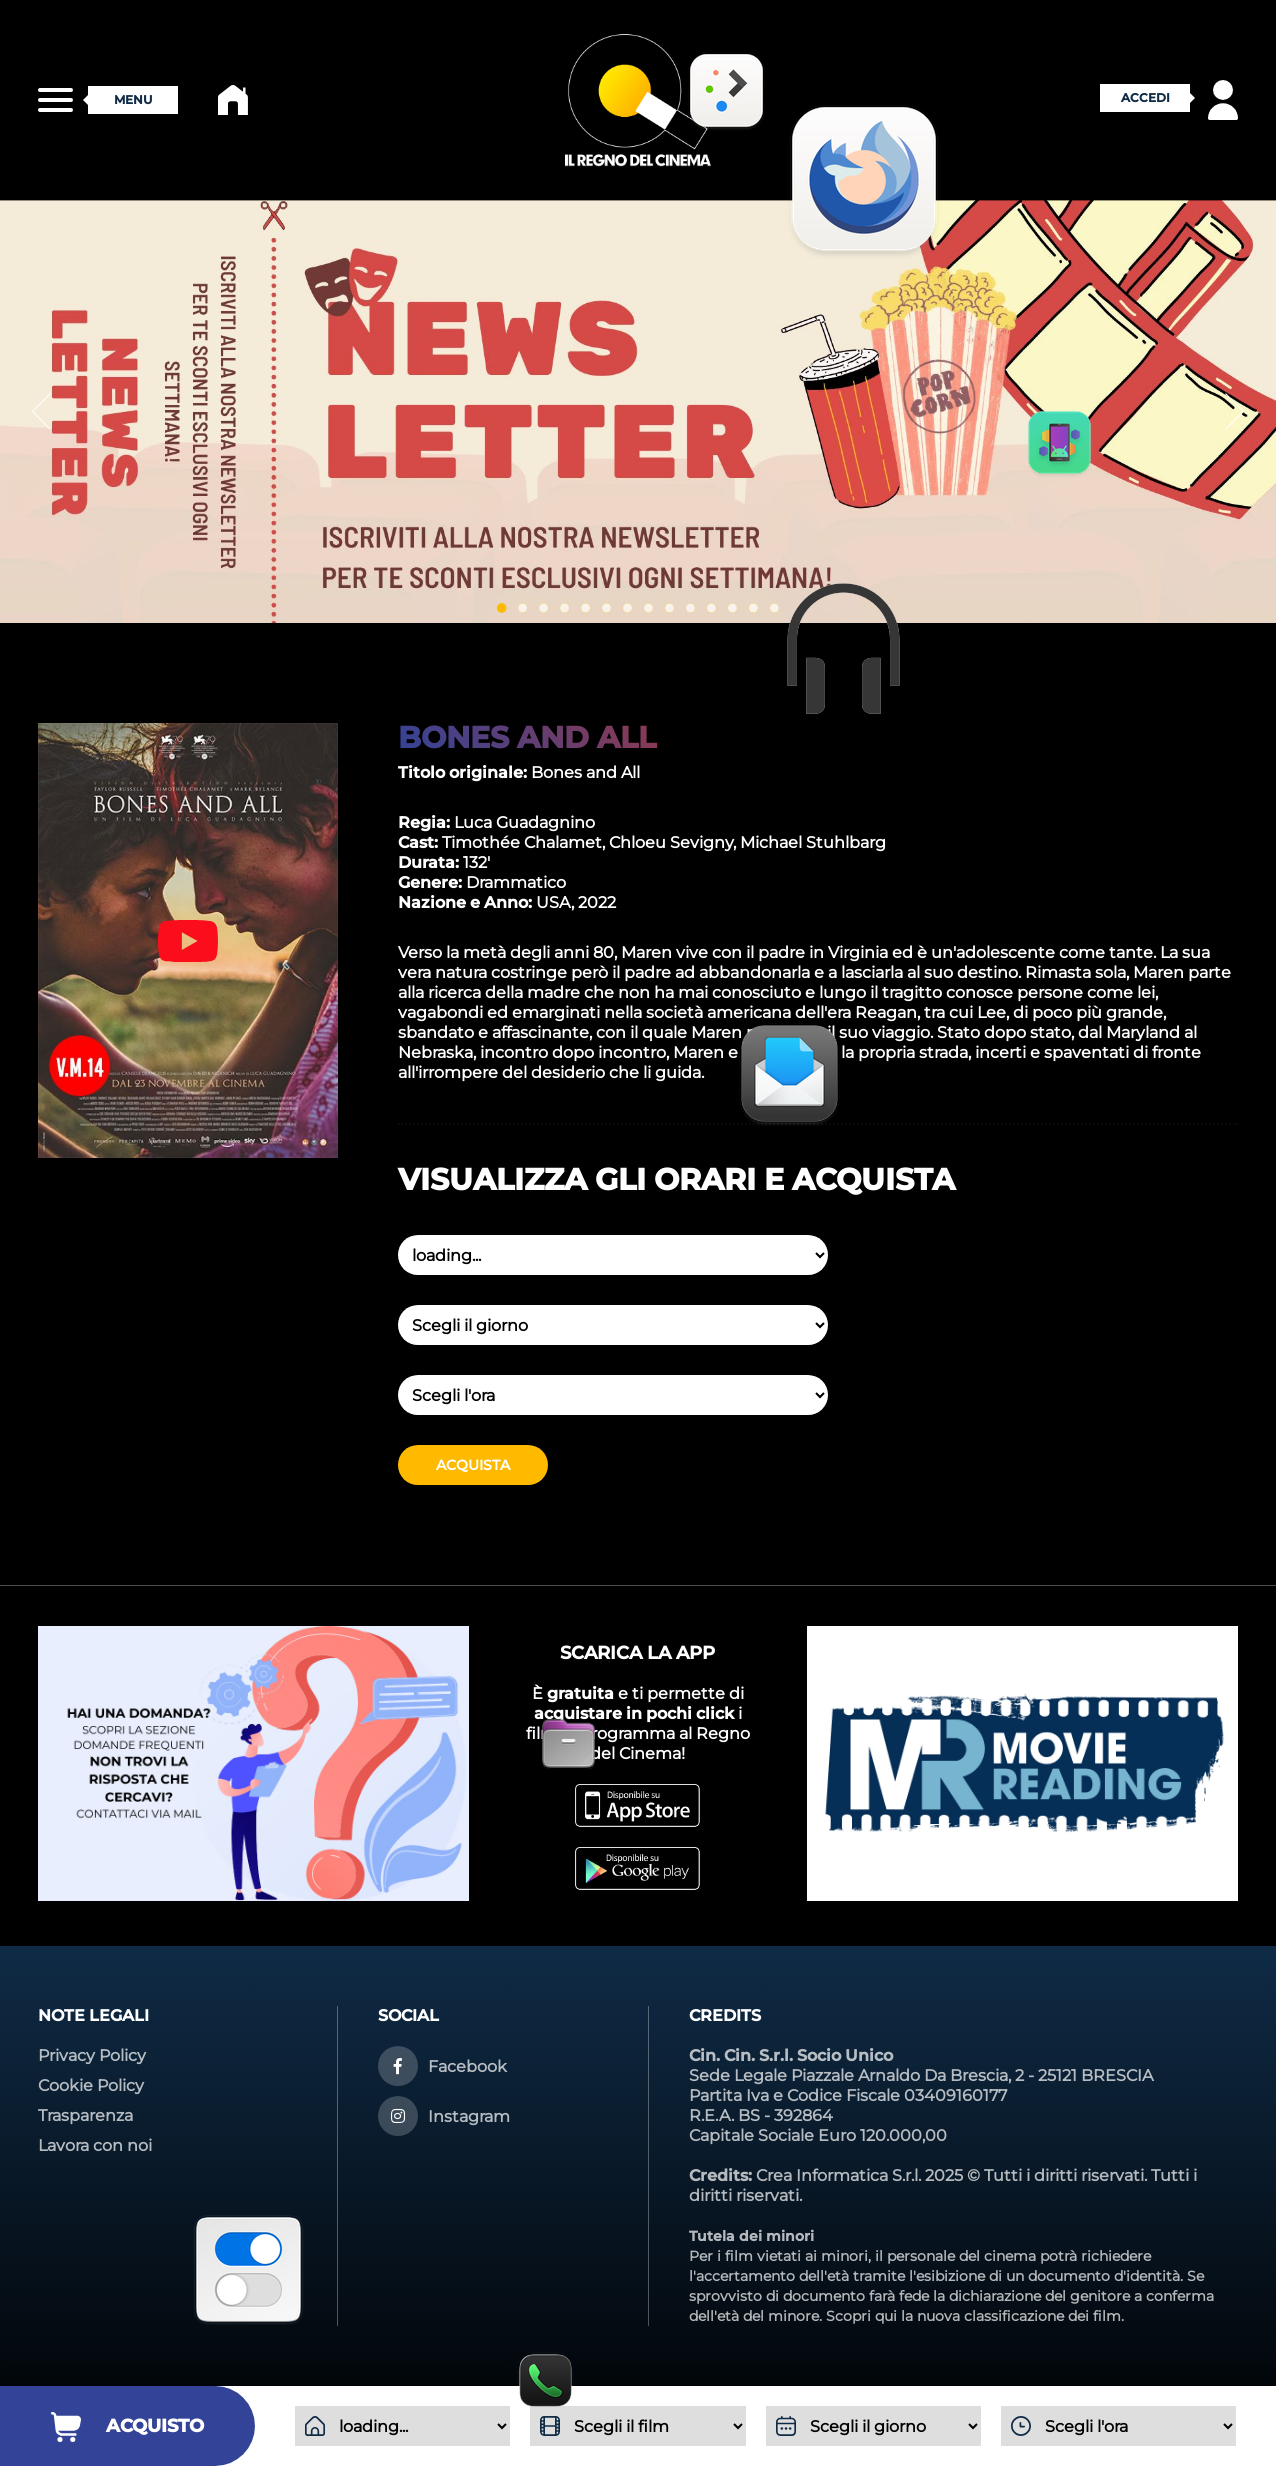  Describe the element at coordinates (789, 1073) in the screenshot. I see `open the mail app` at that location.